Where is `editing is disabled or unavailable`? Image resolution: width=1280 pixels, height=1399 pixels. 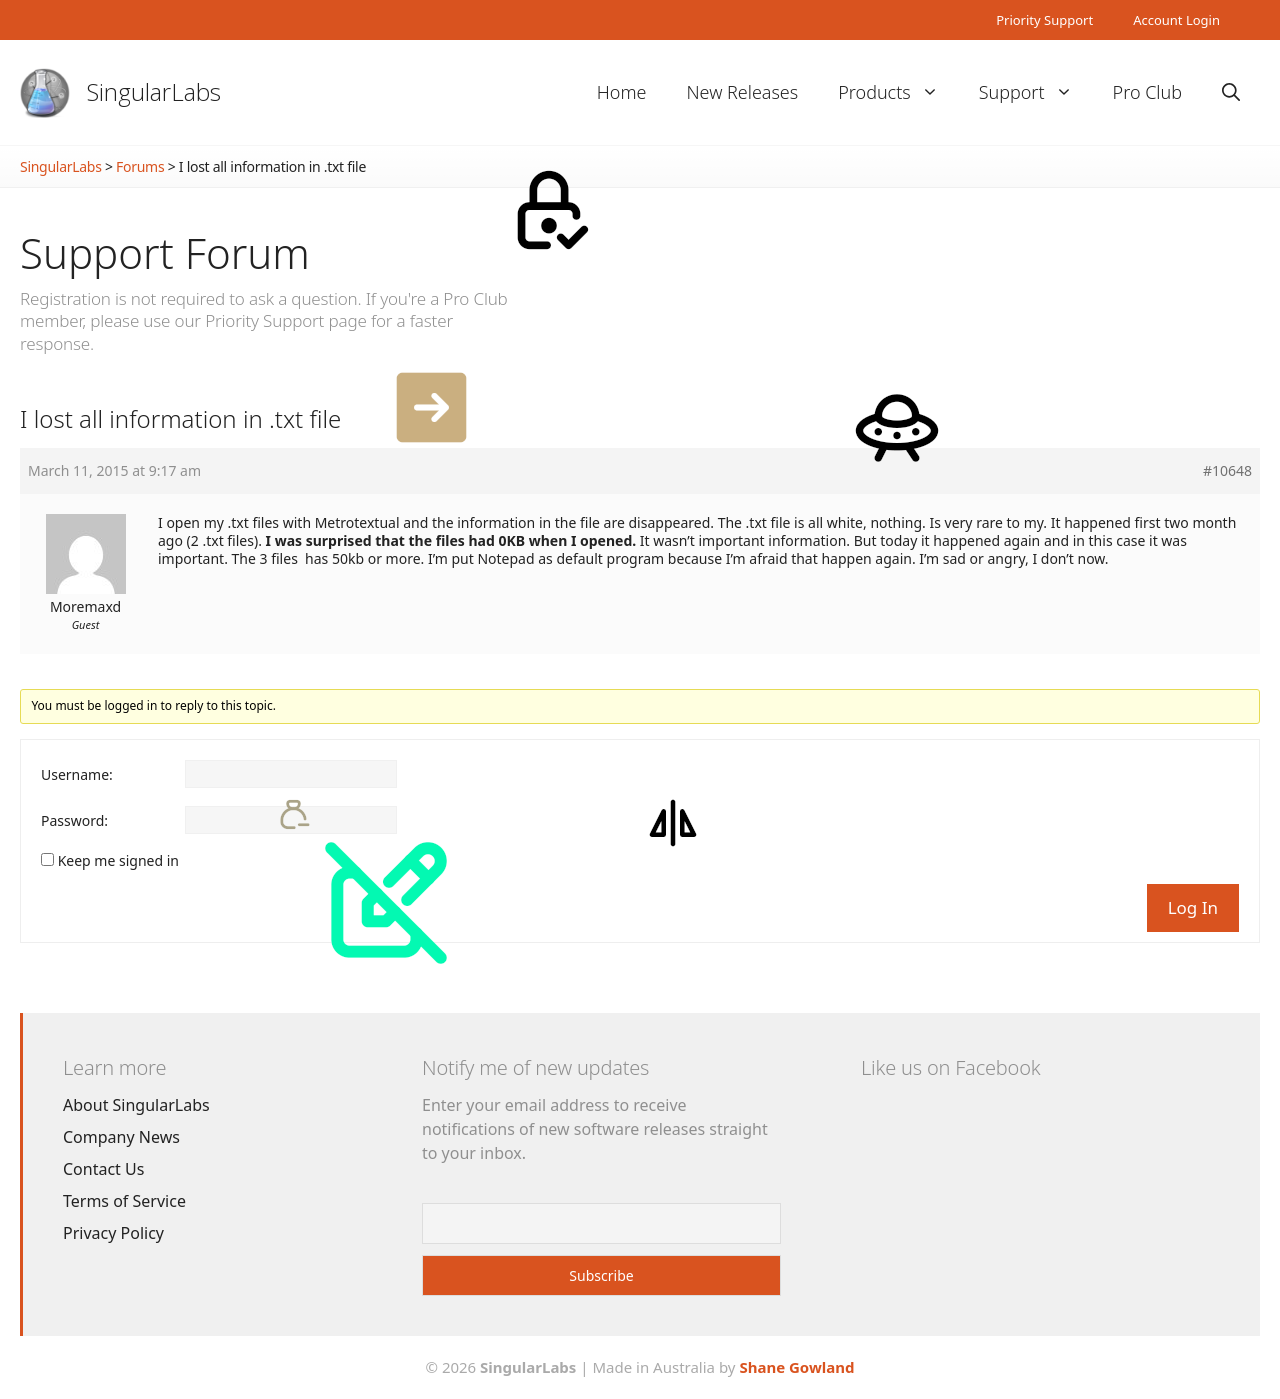 editing is disabled or unavailable is located at coordinates (386, 903).